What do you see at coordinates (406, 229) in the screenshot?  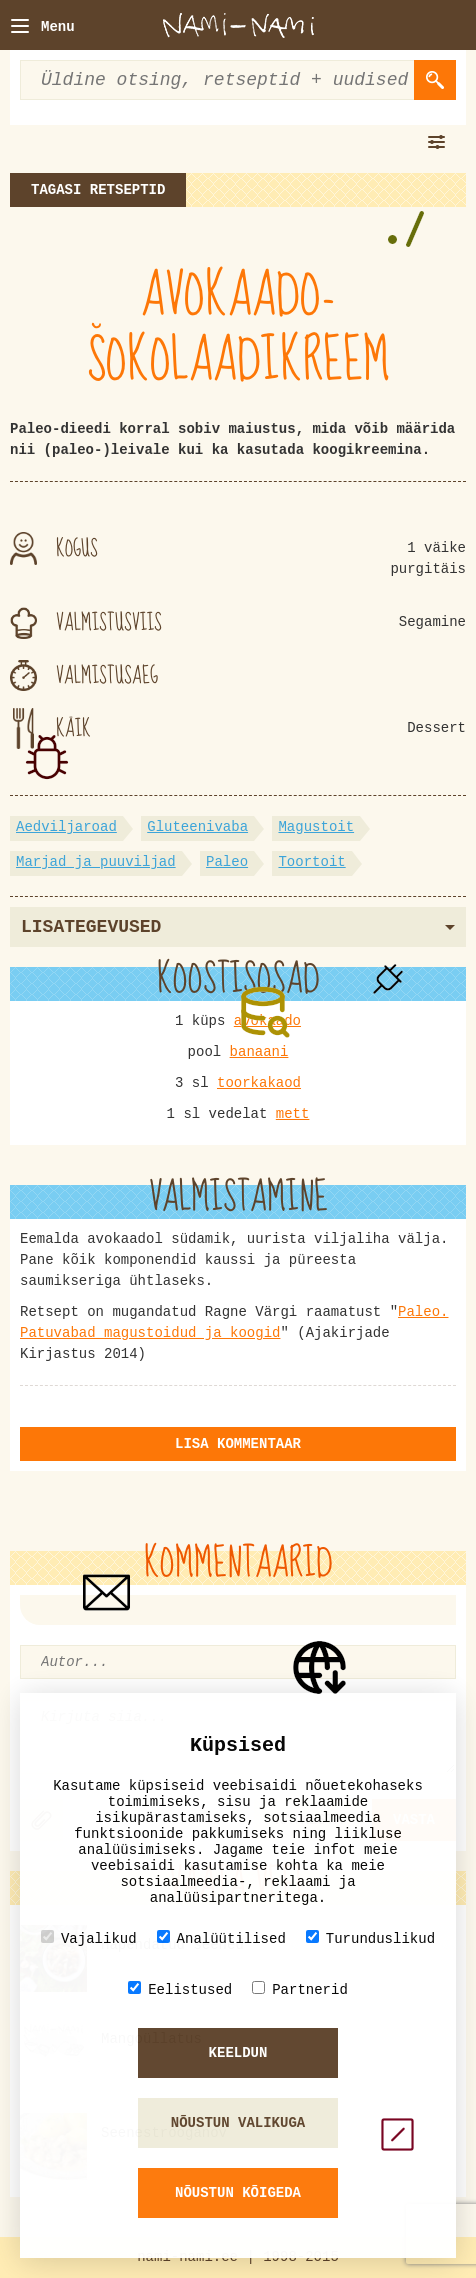 I see `indicates a relative file path reference` at bounding box center [406, 229].